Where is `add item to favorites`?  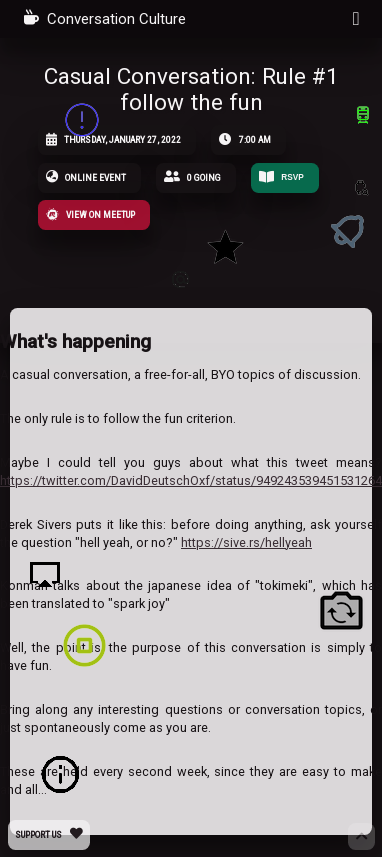 add item to favorites is located at coordinates (225, 247).